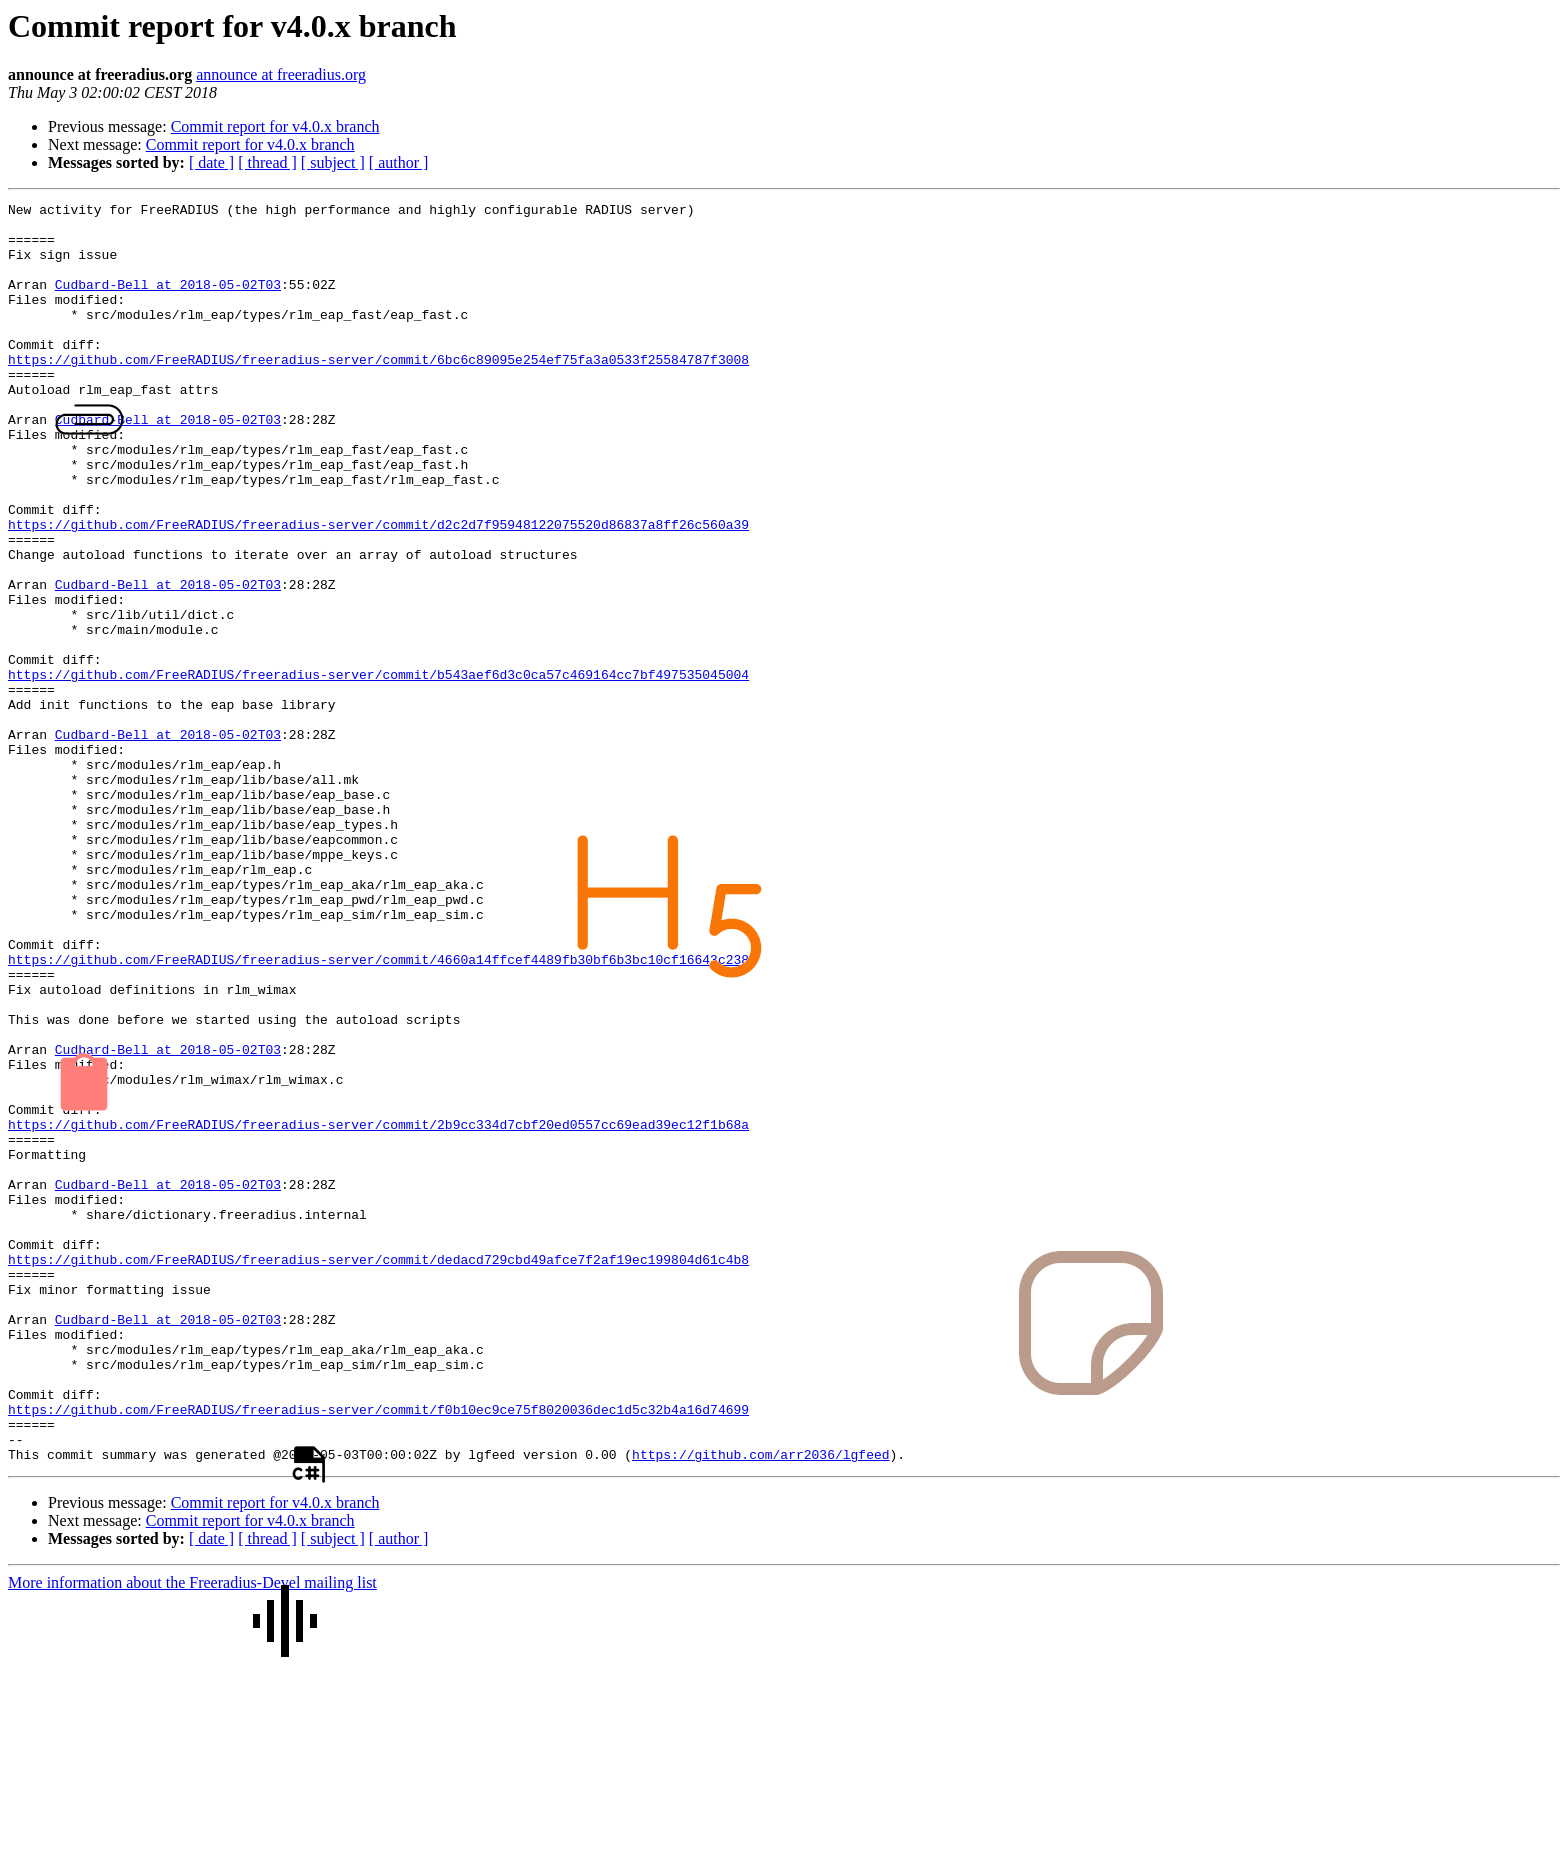 The image size is (1568, 1852). I want to click on add a sticker to your message, so click(1091, 1323).